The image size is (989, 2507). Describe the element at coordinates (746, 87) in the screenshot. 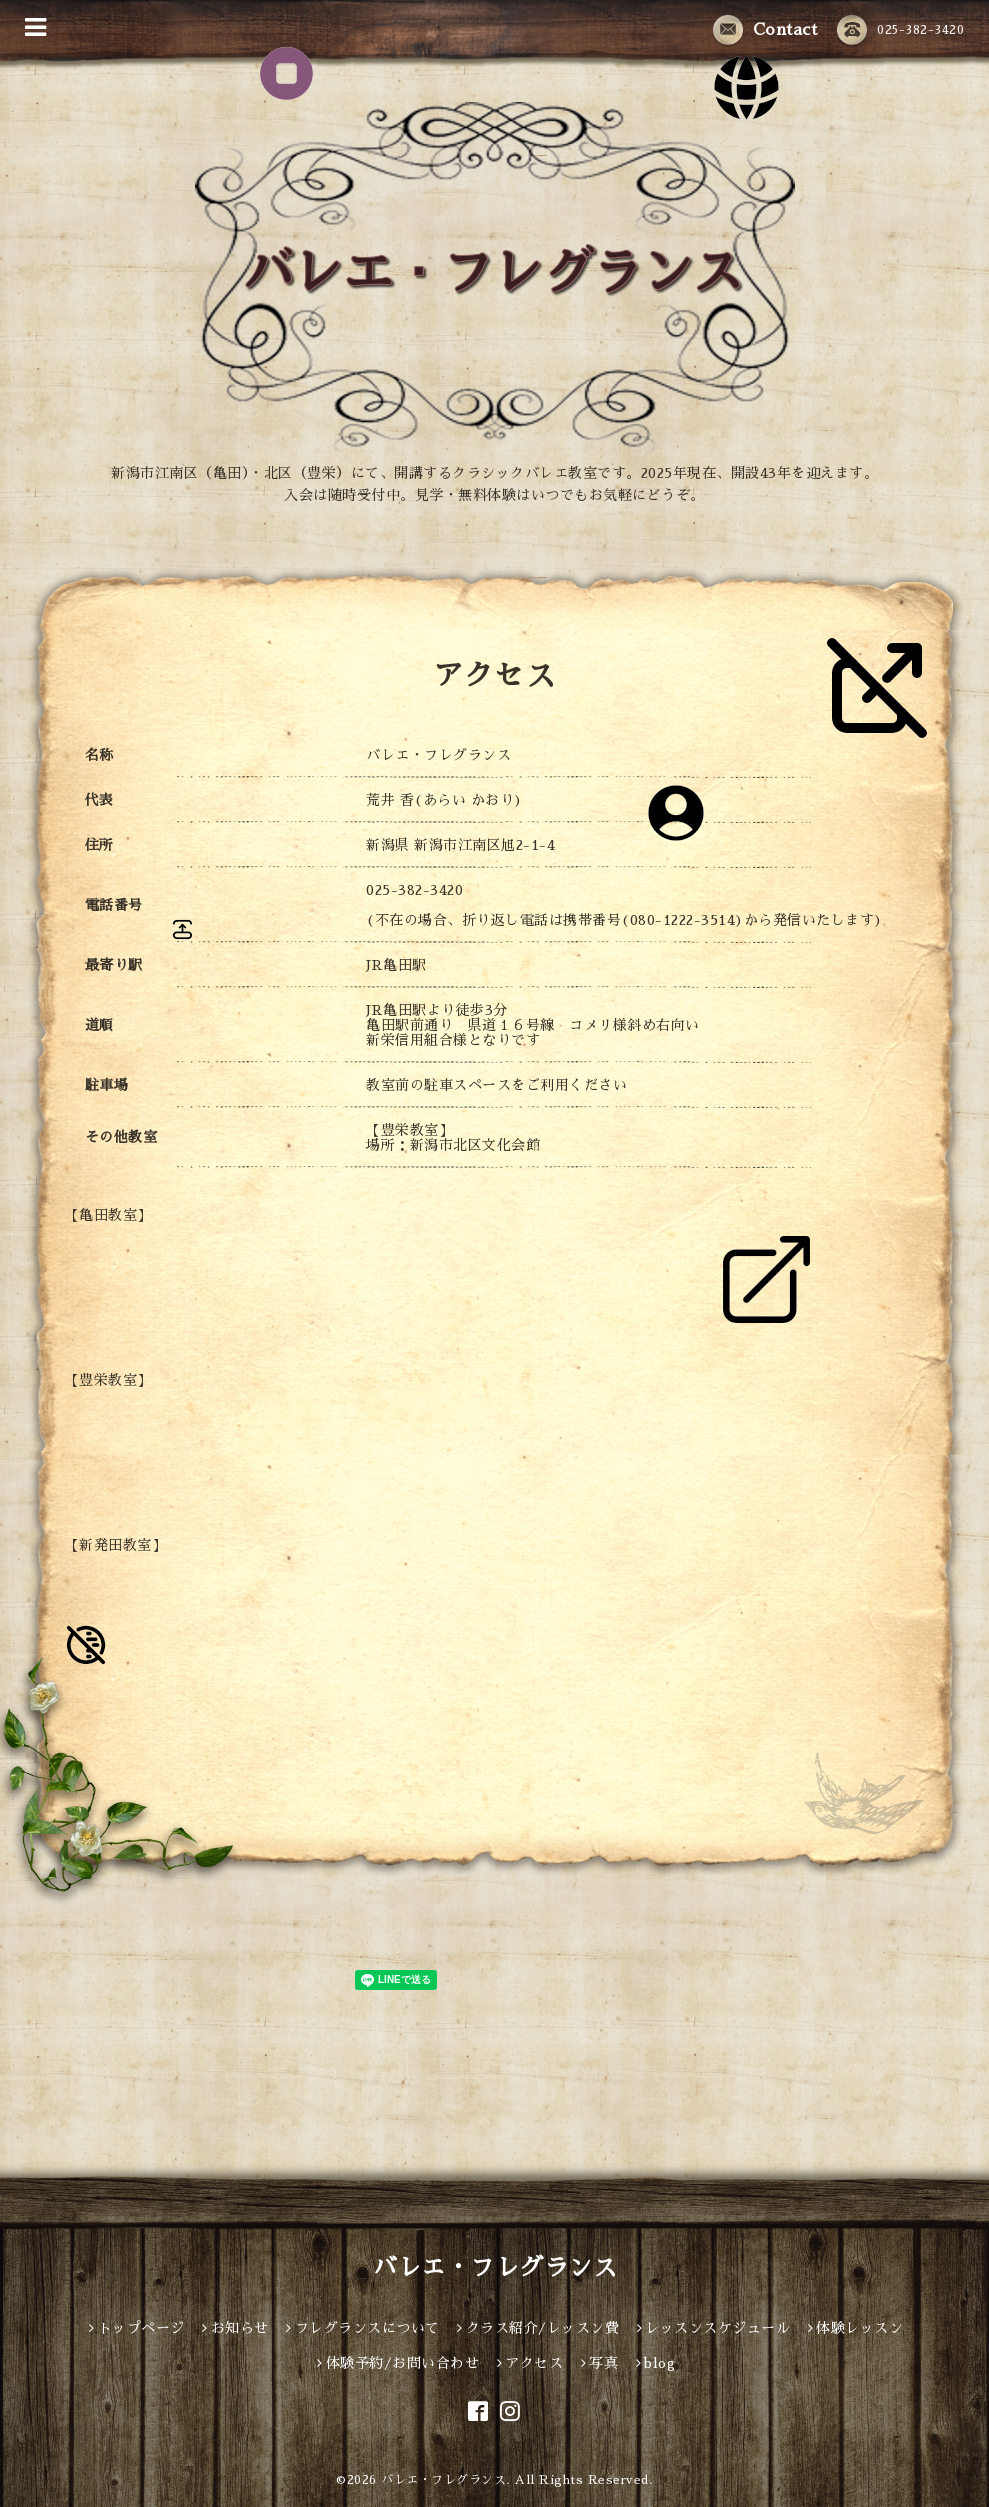

I see `access global or international settings` at that location.